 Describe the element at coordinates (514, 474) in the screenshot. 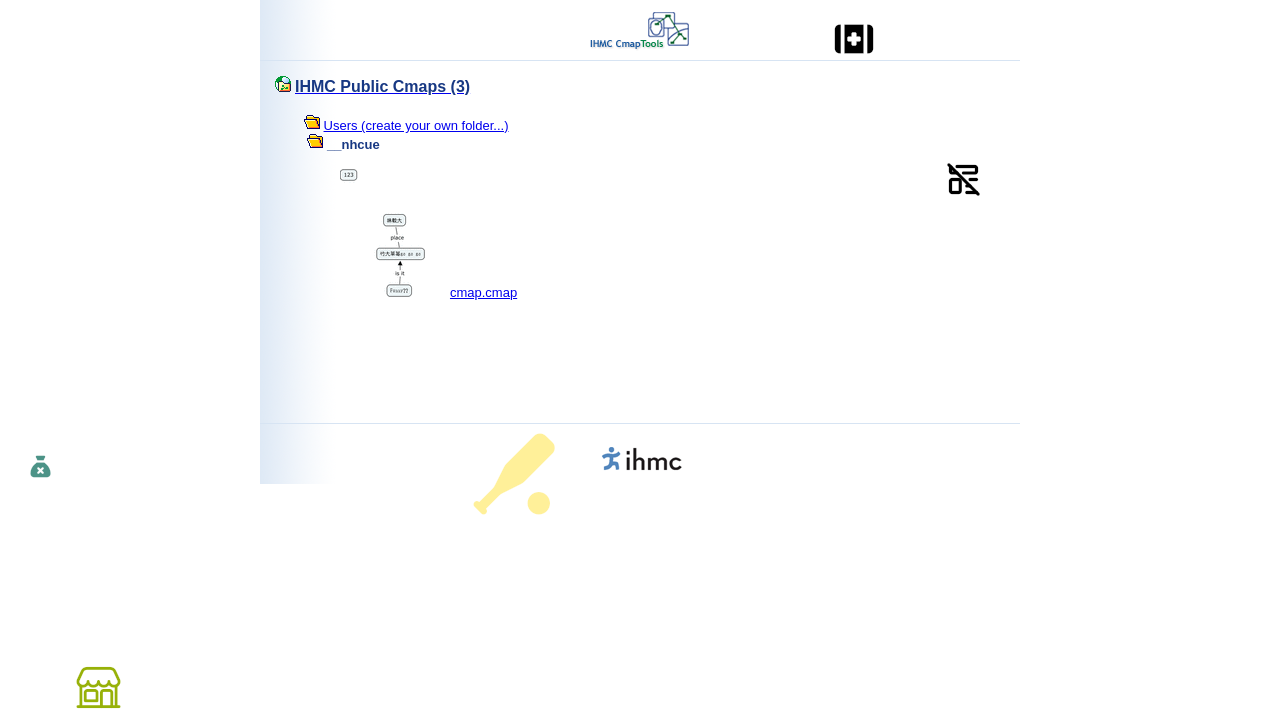

I see `access baseball or sports content` at that location.